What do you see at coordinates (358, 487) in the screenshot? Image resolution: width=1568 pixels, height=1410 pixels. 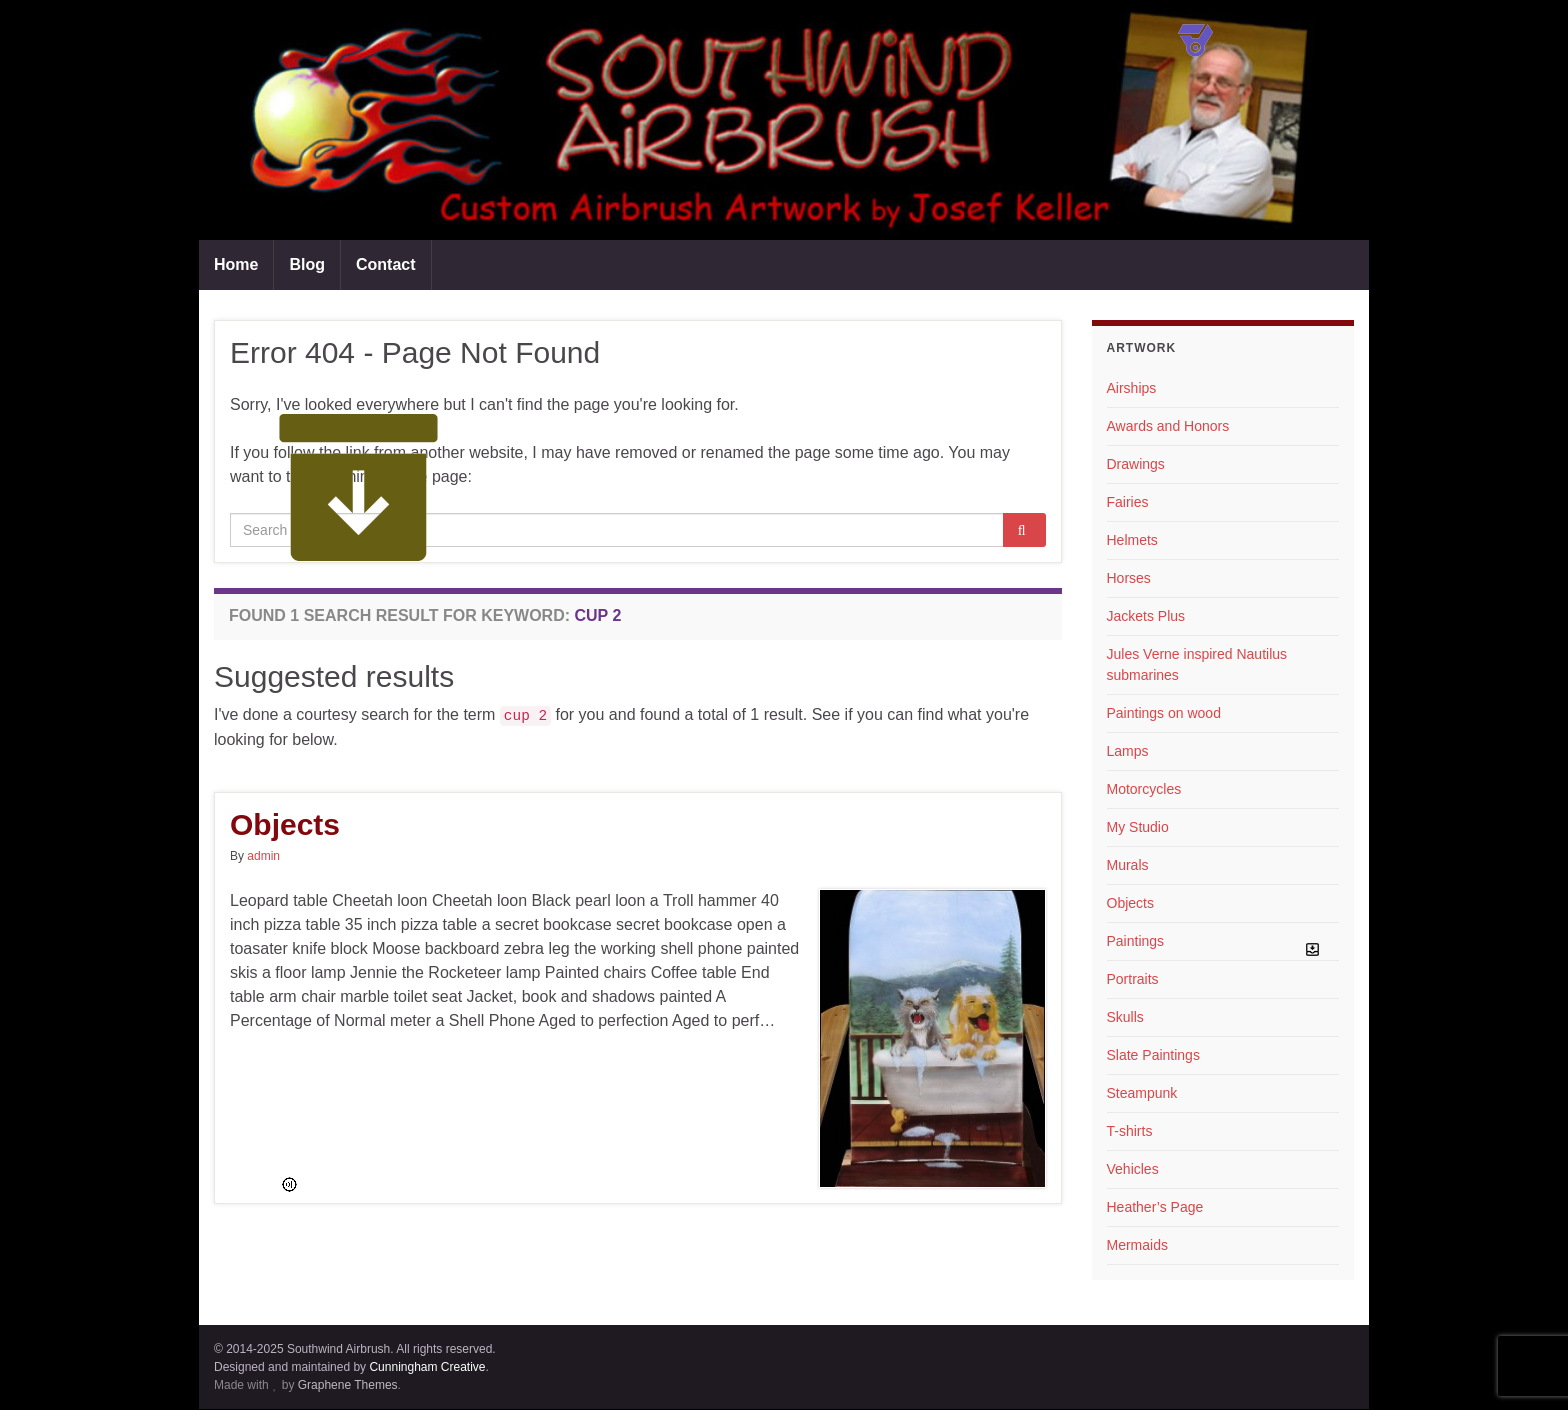 I see `archive this item` at bounding box center [358, 487].